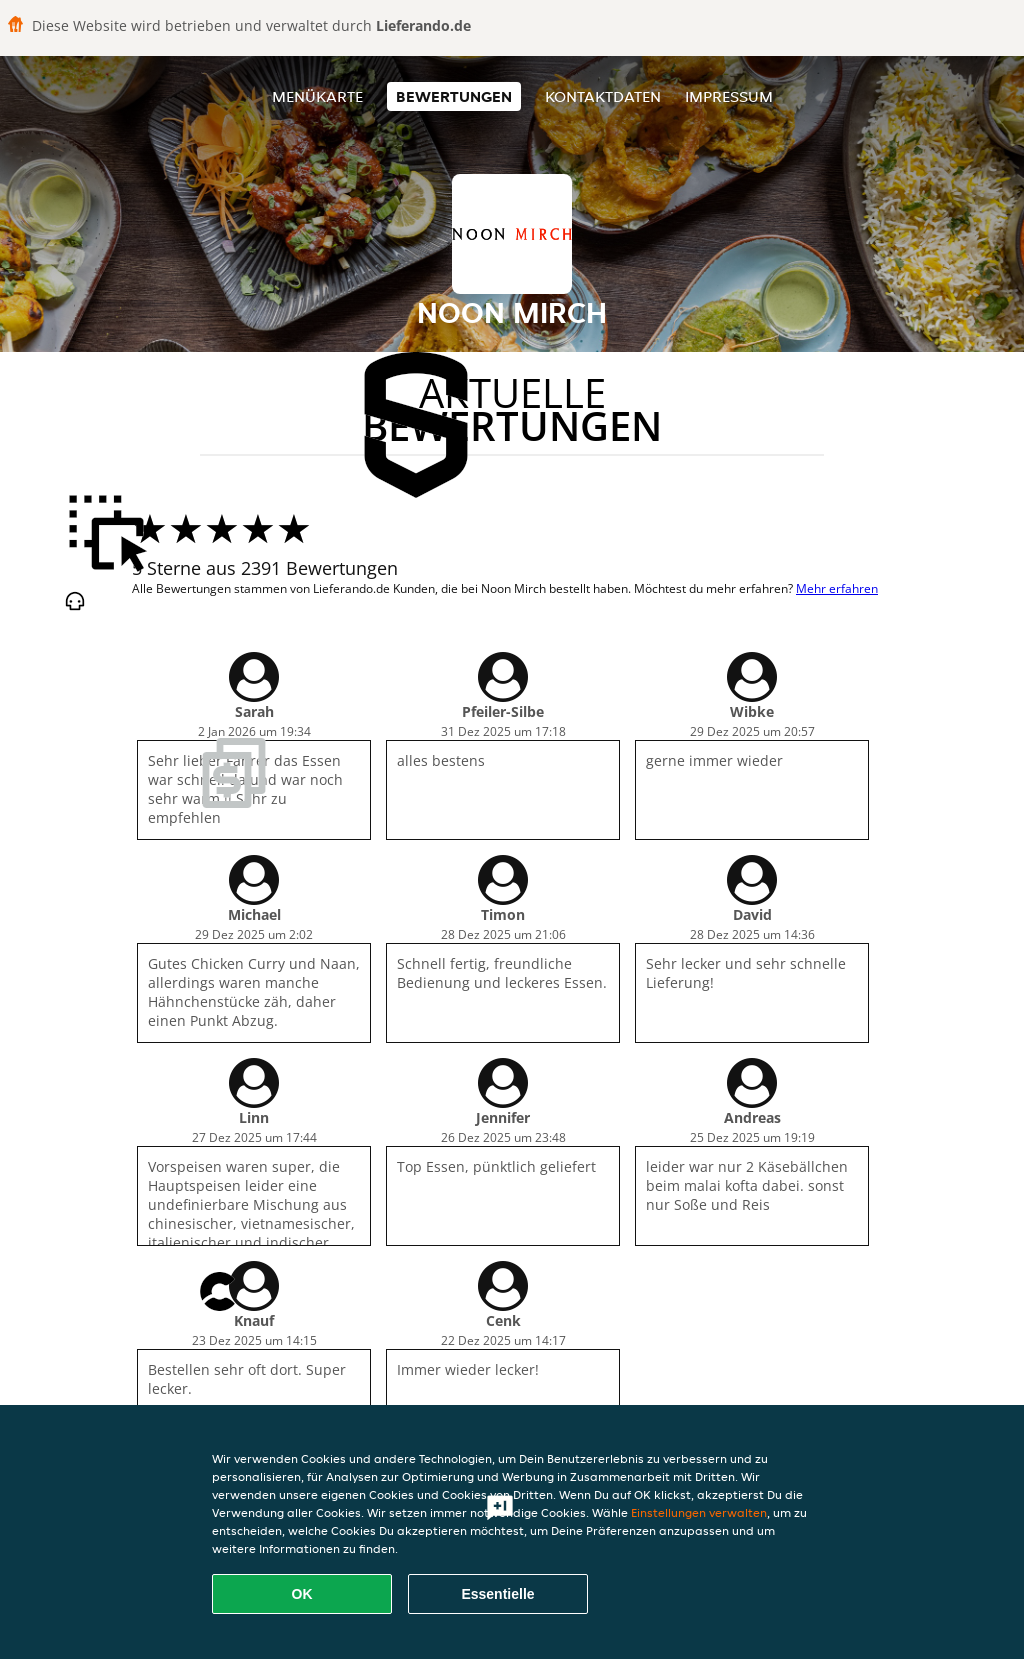 The image size is (1024, 1659). Describe the element at coordinates (106, 532) in the screenshot. I see `drag and drop to rearrange items` at that location.